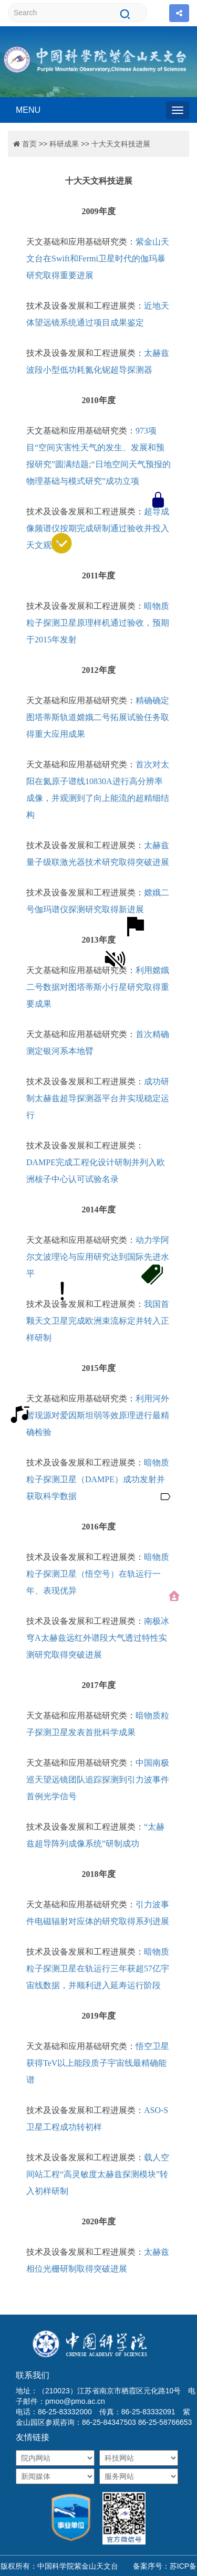 The height and width of the screenshot is (2576, 197). What do you see at coordinates (165, 1496) in the screenshot?
I see `add a tag or label to an item` at bounding box center [165, 1496].